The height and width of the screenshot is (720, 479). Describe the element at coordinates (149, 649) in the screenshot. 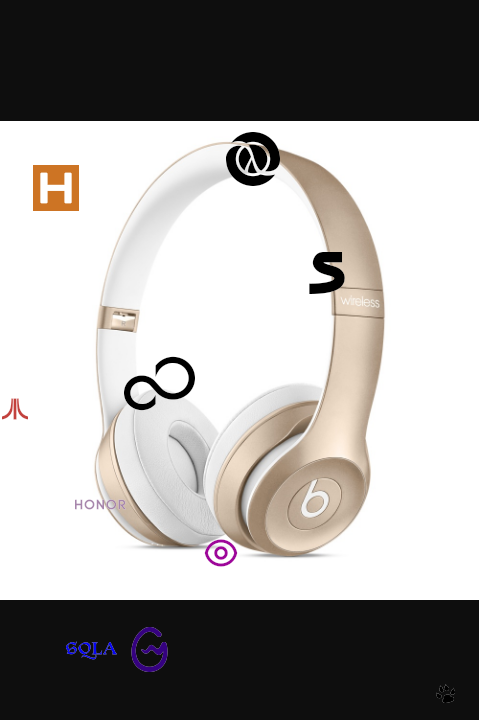

I see `open wegame gaming platform` at that location.